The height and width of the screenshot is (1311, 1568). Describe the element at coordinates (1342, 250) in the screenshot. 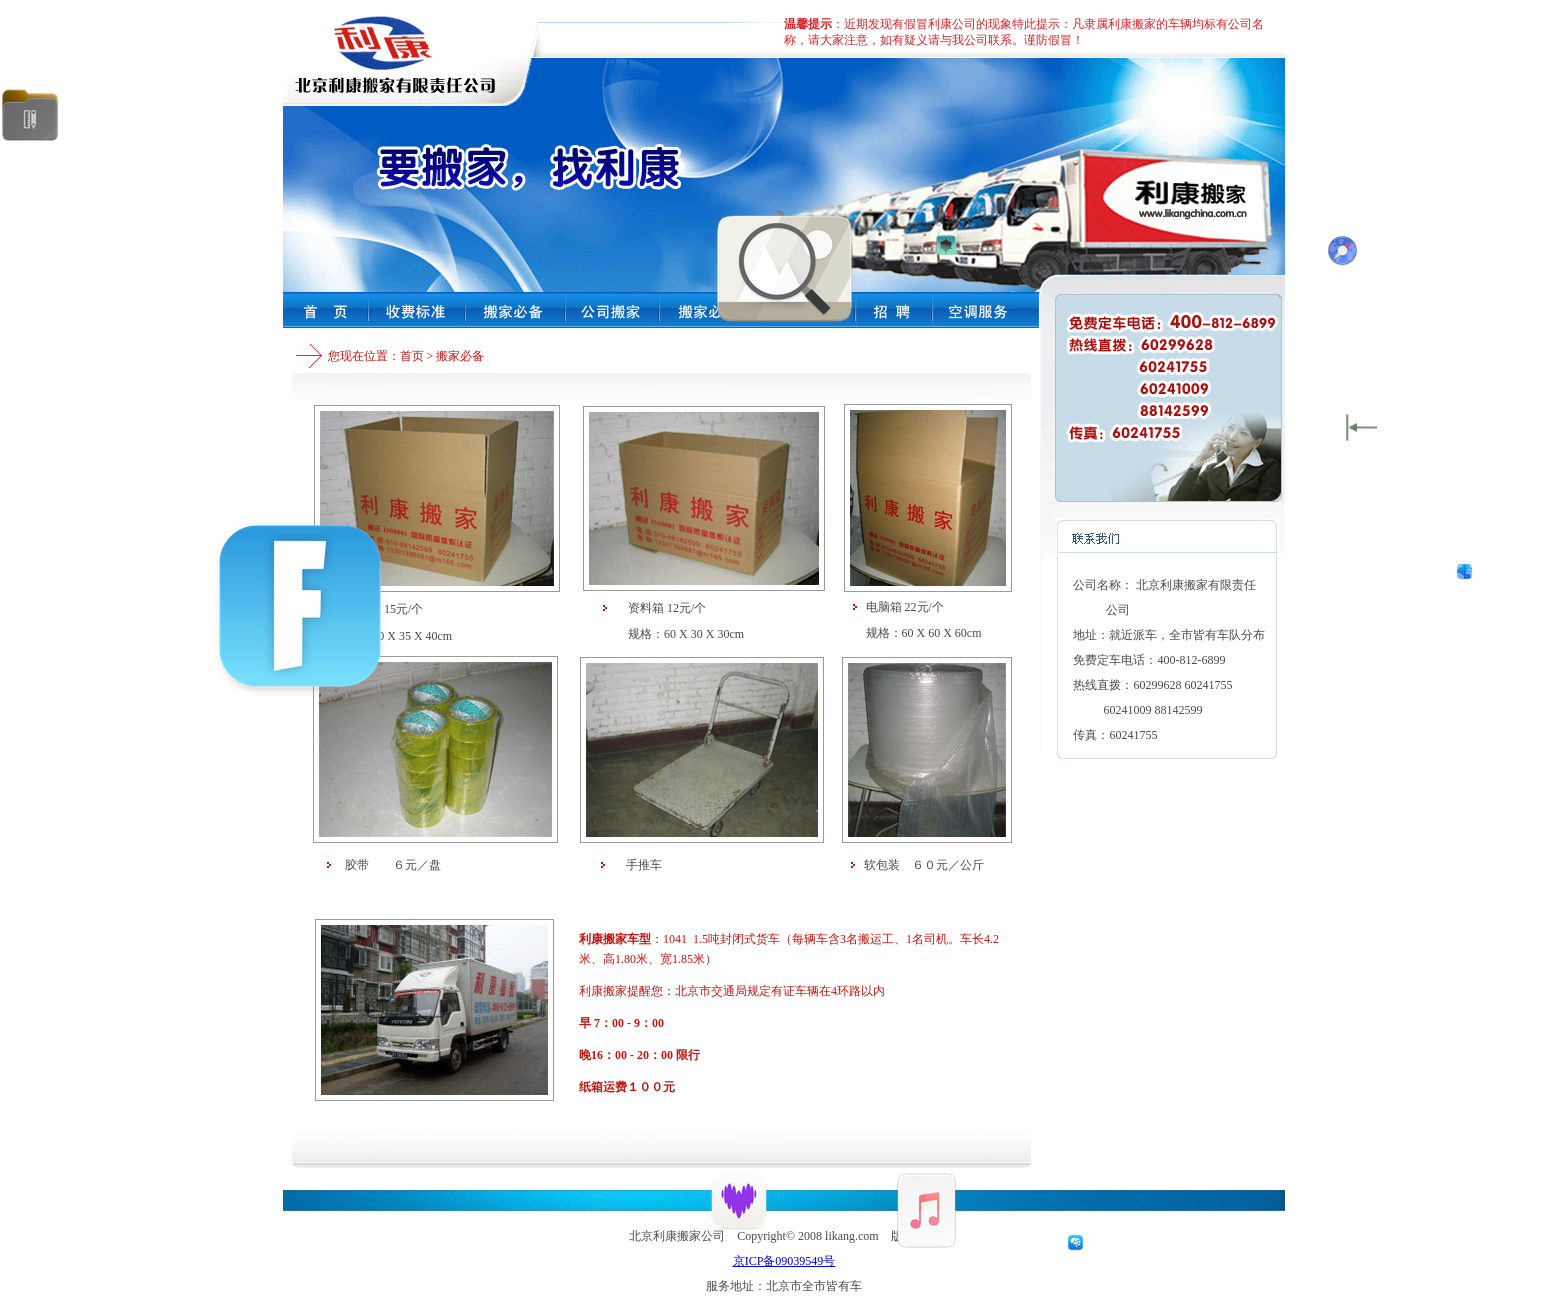

I see `open gnome web browser (epiphany)` at that location.